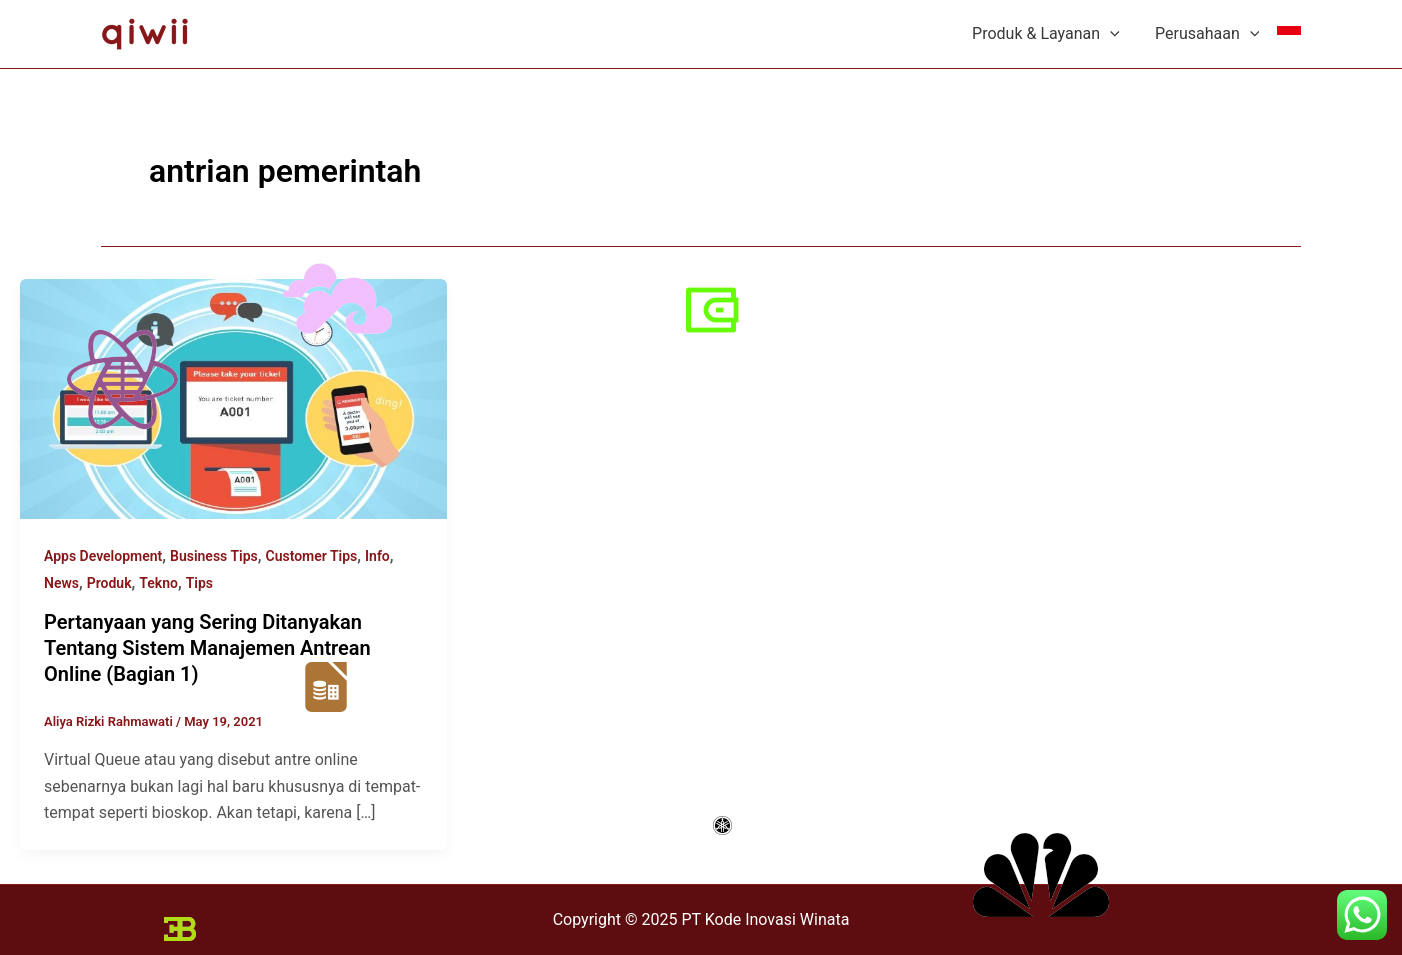 This screenshot has height=955, width=1402. I want to click on react table library logo, so click(122, 379).